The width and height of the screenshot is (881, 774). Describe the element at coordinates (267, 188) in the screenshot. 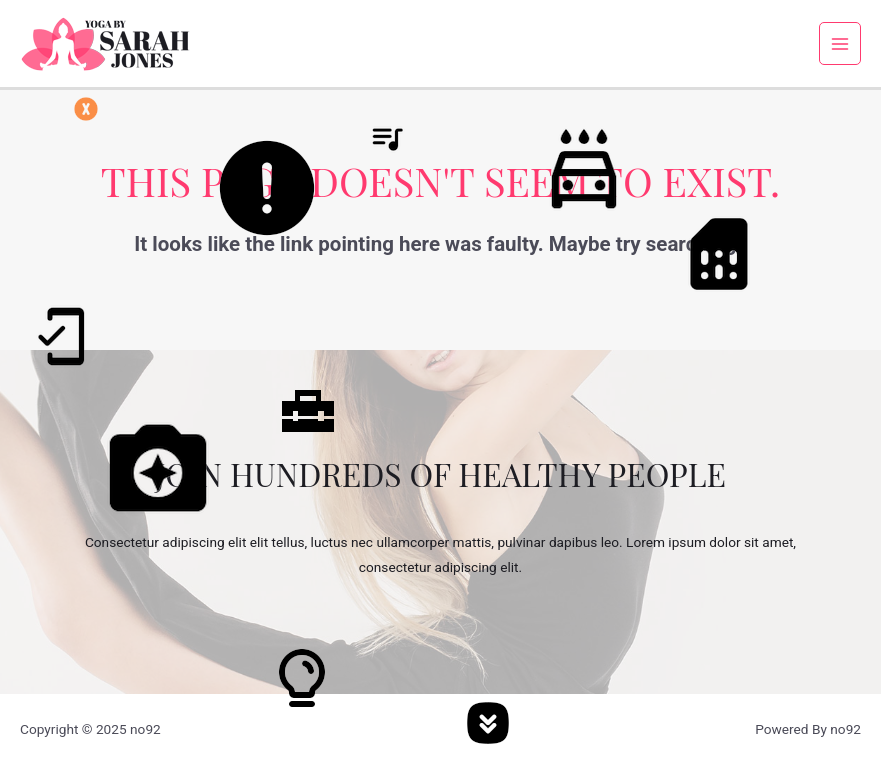

I see `indicates a warning or error state` at that location.